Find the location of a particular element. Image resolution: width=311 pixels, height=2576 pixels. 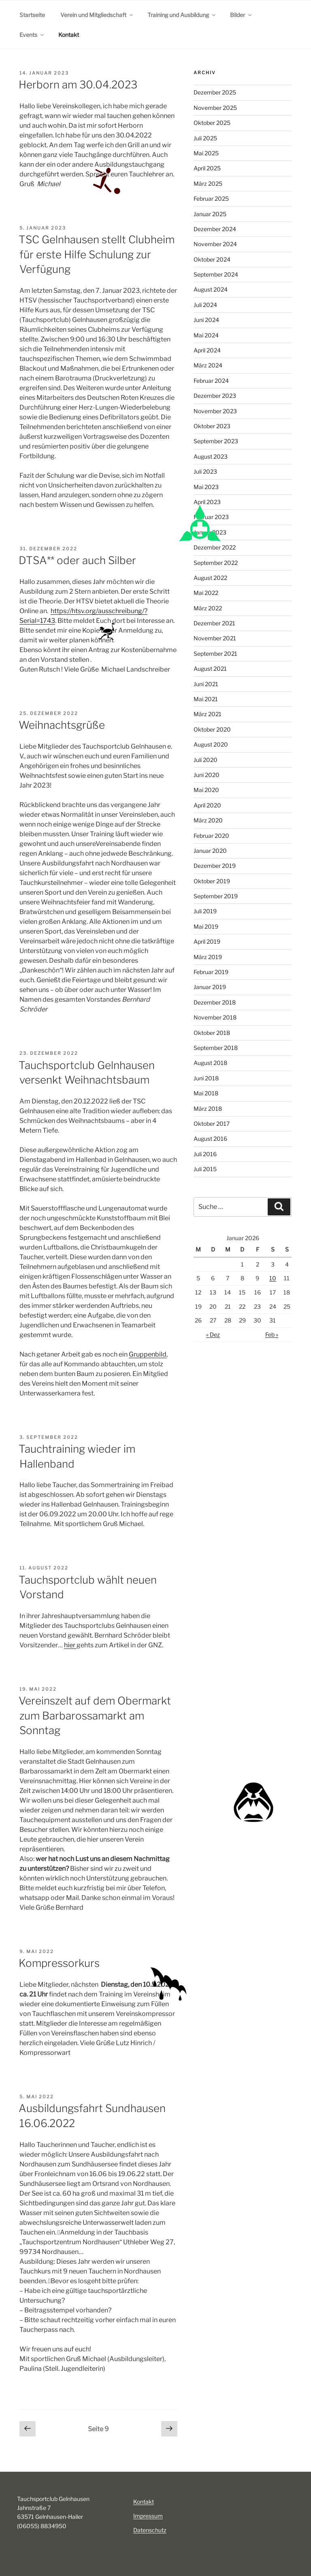

indicates damage or injury status in a game is located at coordinates (168, 1985).